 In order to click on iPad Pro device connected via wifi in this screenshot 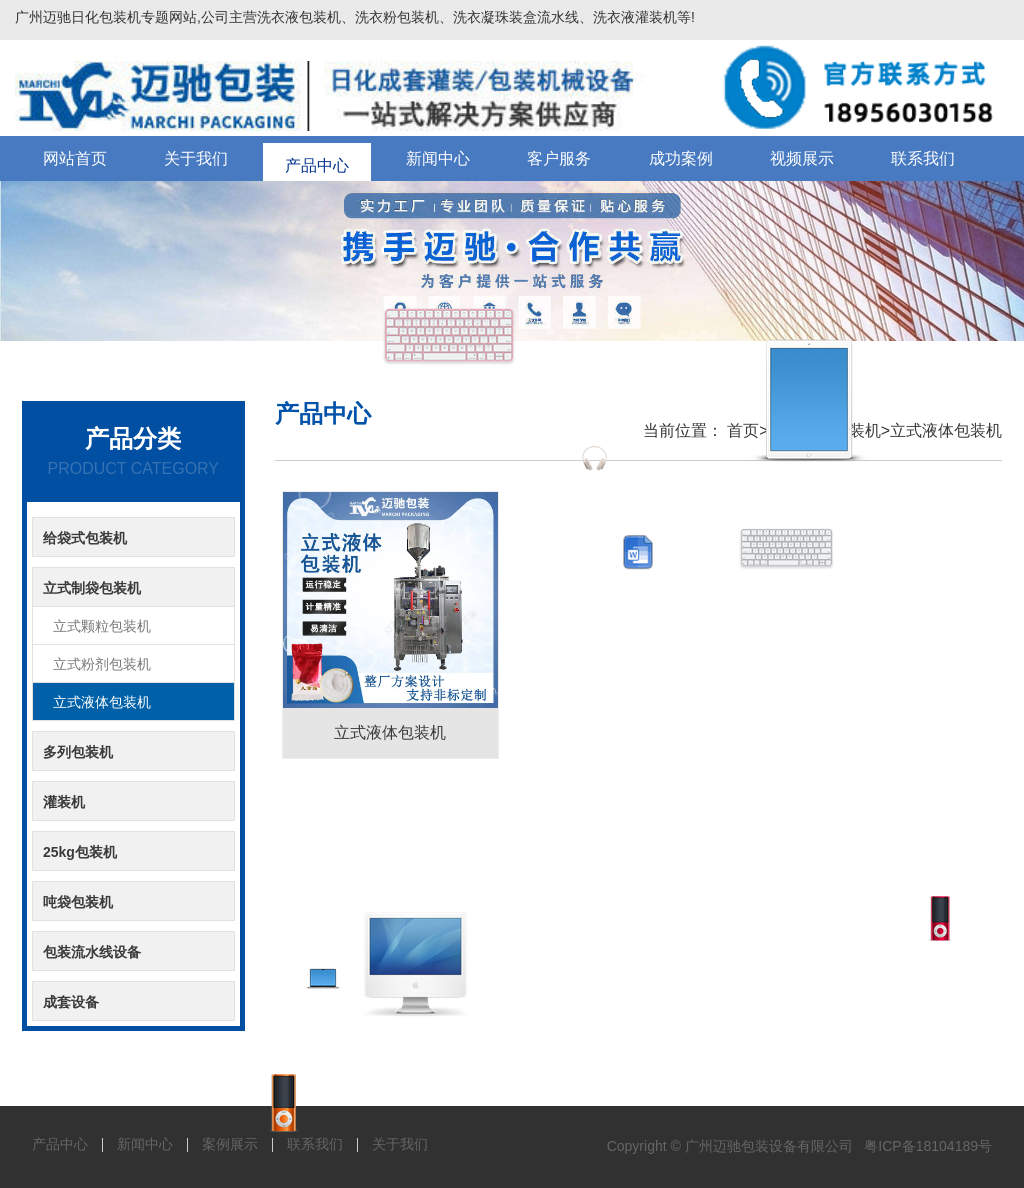, I will do `click(809, 400)`.